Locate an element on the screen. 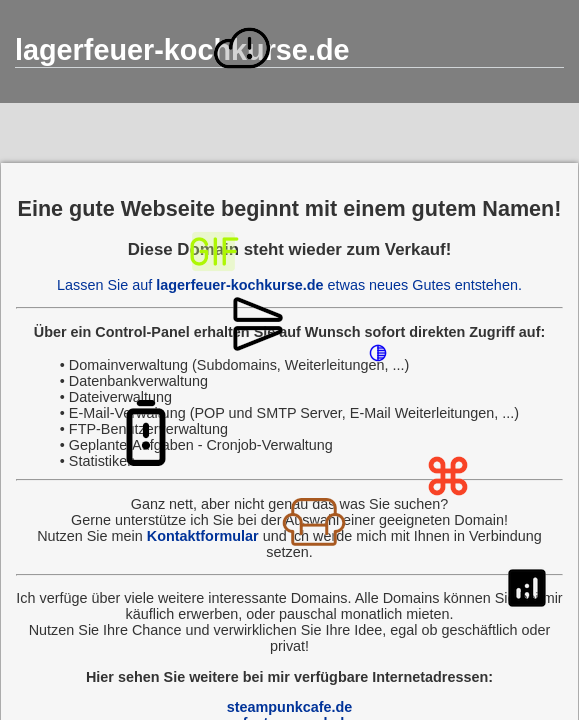  access keyboard shortcuts is located at coordinates (448, 476).